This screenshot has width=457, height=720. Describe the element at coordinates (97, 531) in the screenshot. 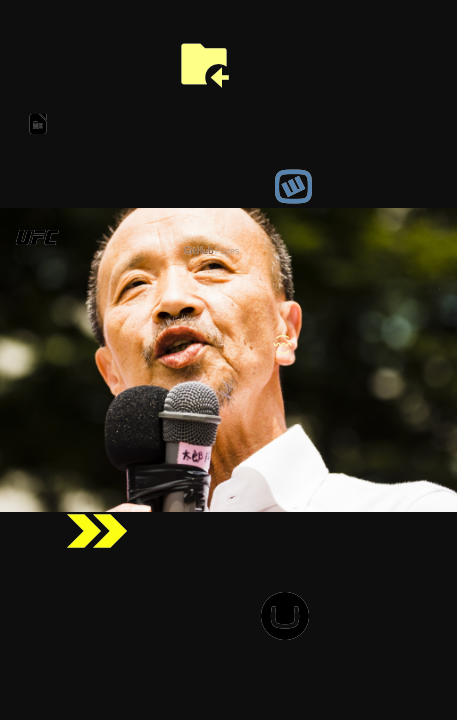

I see `inertia.js framework logo` at that location.